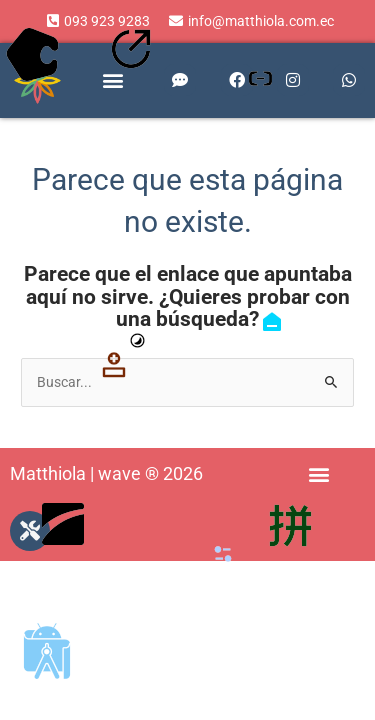 The width and height of the screenshot is (375, 720). What do you see at coordinates (290, 525) in the screenshot?
I see `switch to pinyin input method` at bounding box center [290, 525].